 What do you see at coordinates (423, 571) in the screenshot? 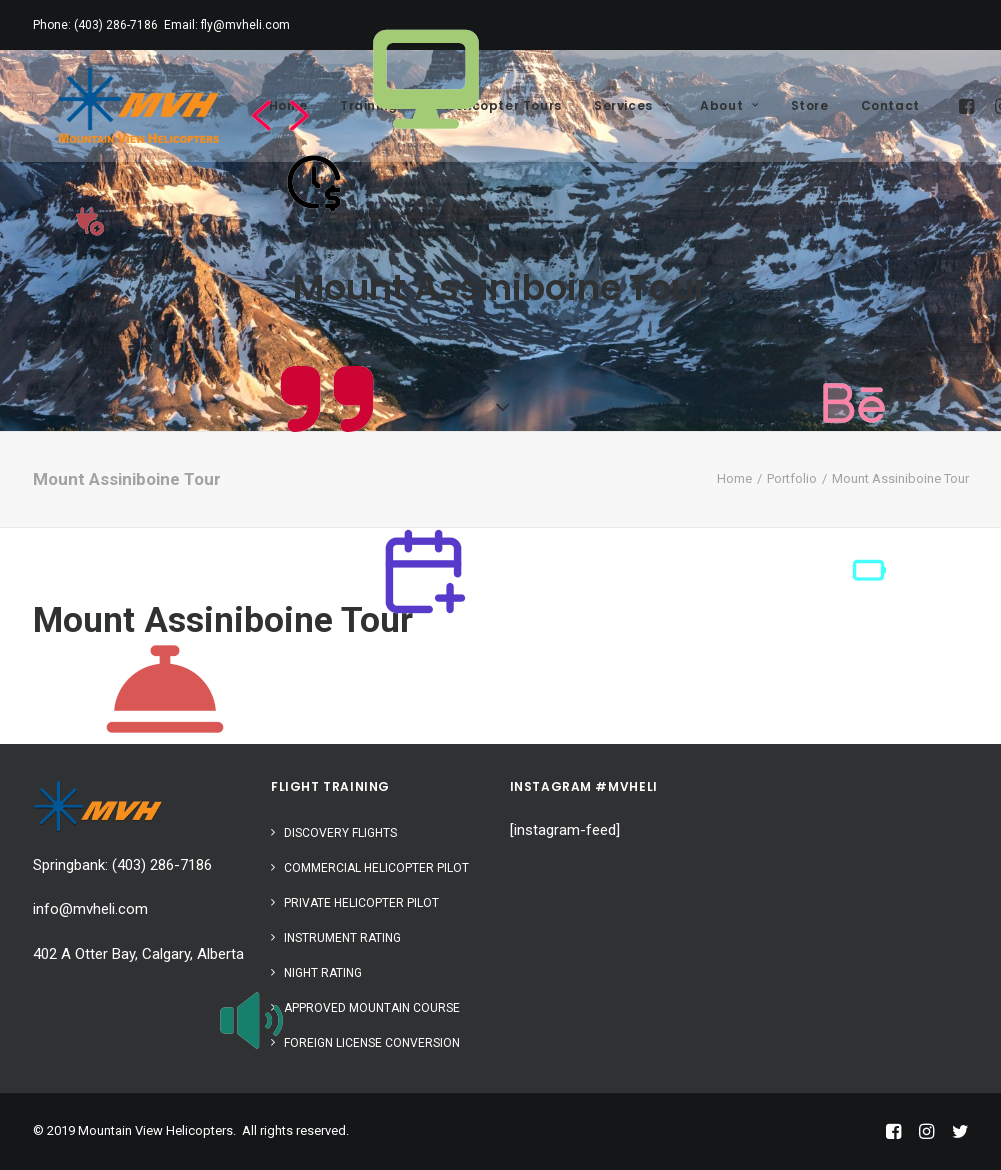
I see `add a new event to your calendar` at bounding box center [423, 571].